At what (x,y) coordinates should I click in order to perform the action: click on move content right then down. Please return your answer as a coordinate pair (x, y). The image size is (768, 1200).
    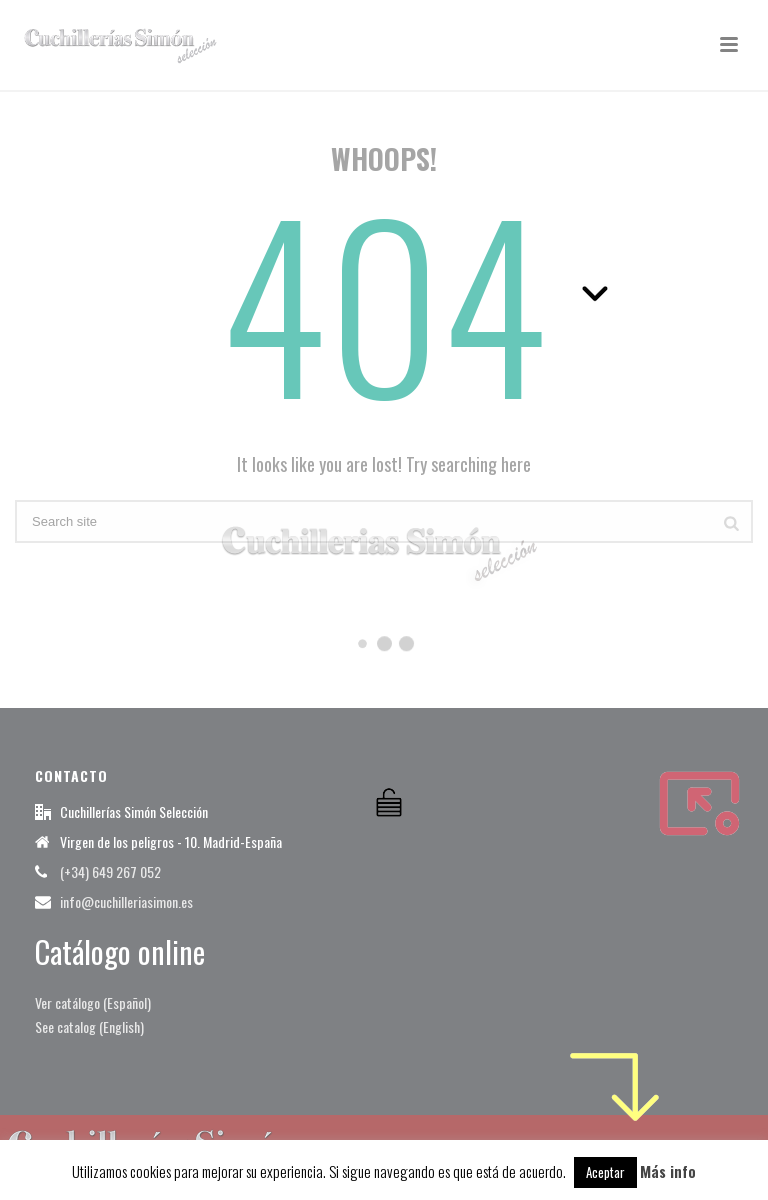
    Looking at the image, I should click on (614, 1083).